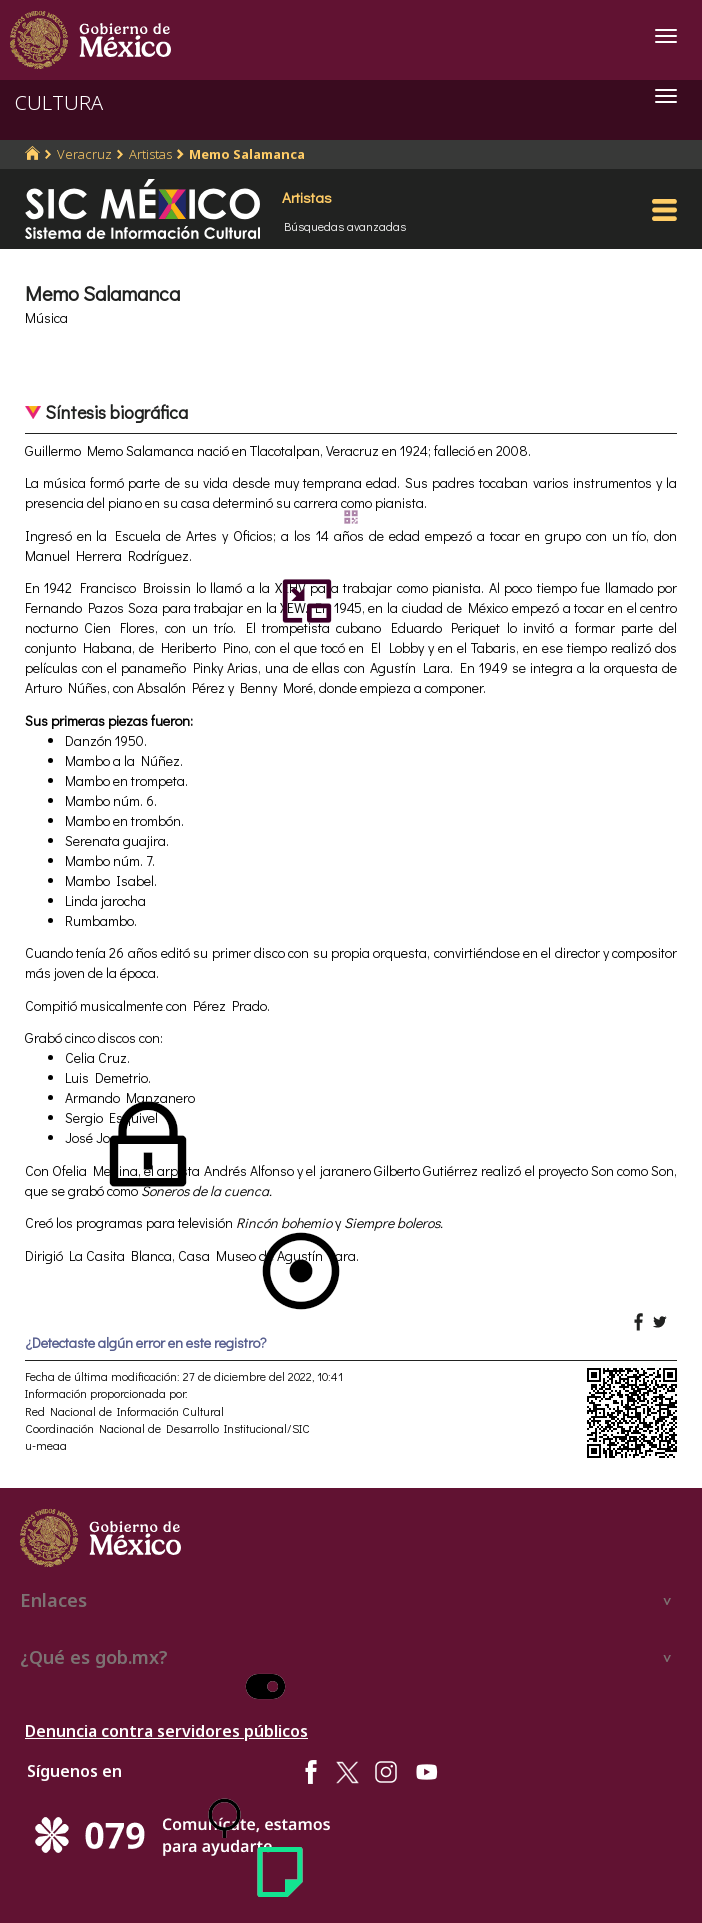 Image resolution: width=702 pixels, height=1923 pixels. I want to click on toggle a setting on or off, so click(265, 1686).